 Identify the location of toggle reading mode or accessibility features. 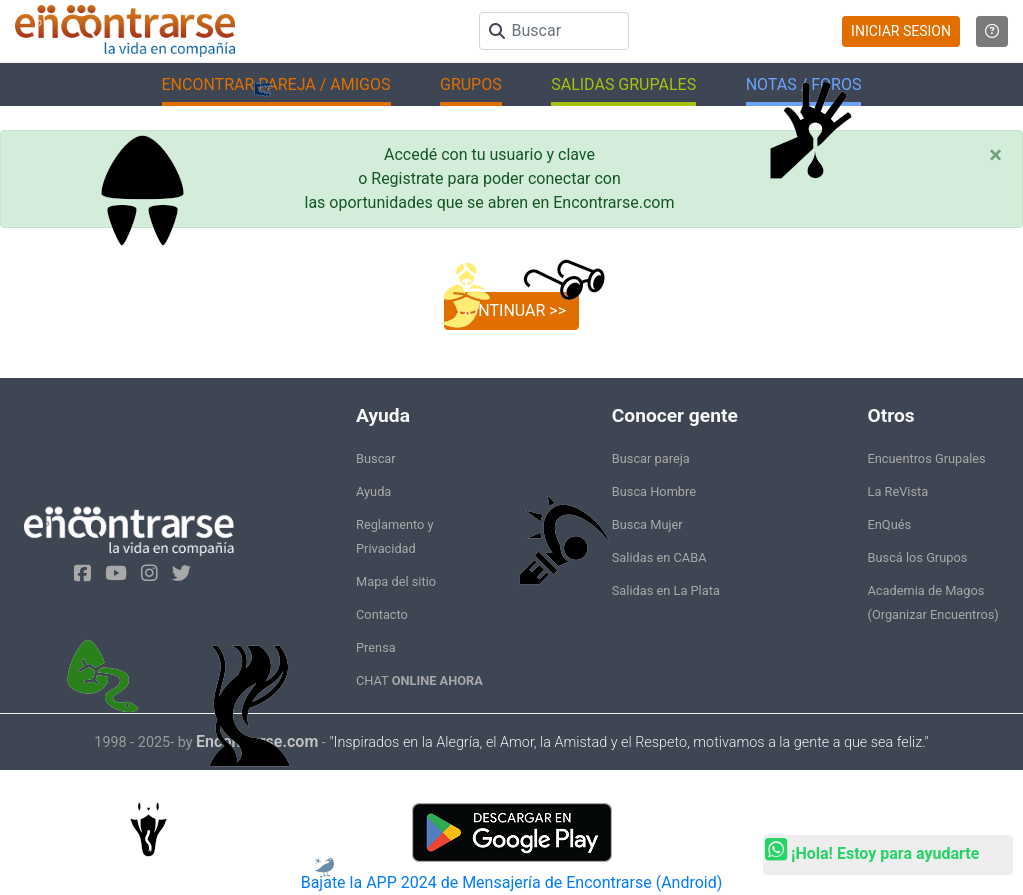
(564, 280).